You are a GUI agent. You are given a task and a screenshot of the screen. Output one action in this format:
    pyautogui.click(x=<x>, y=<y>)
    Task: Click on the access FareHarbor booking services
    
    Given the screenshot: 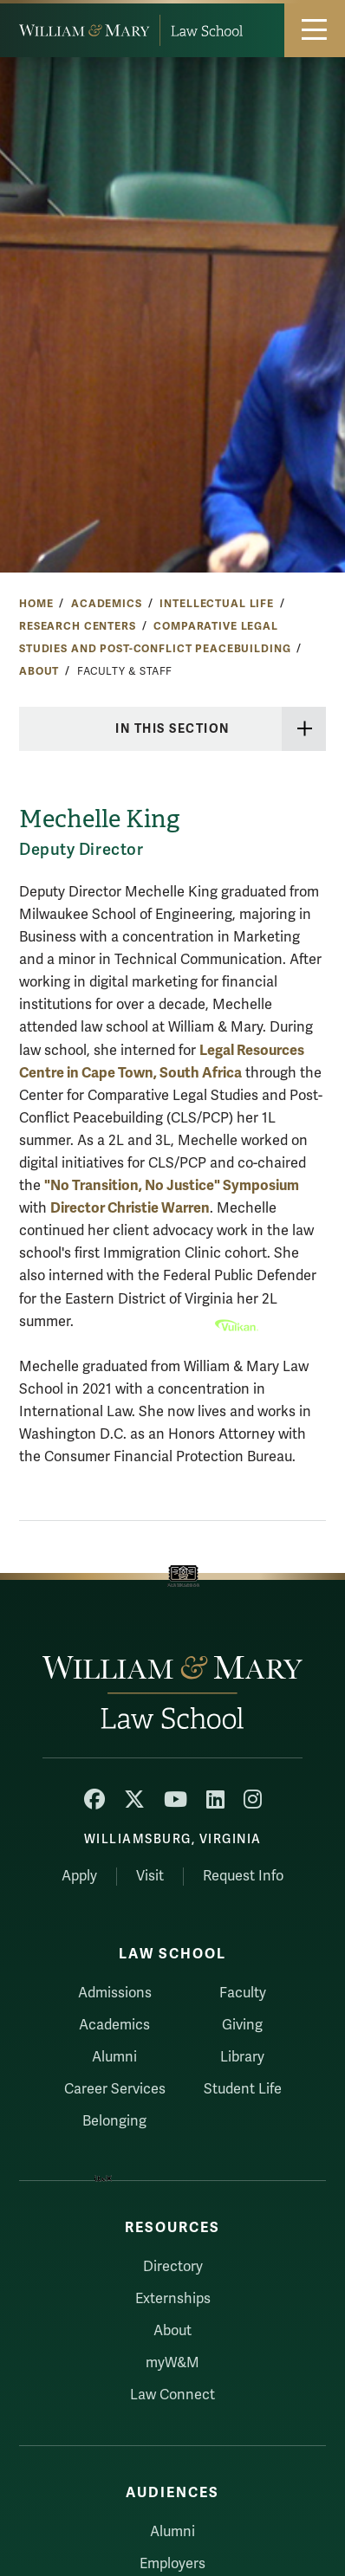 What is the action you would take?
    pyautogui.click(x=183, y=1576)
    